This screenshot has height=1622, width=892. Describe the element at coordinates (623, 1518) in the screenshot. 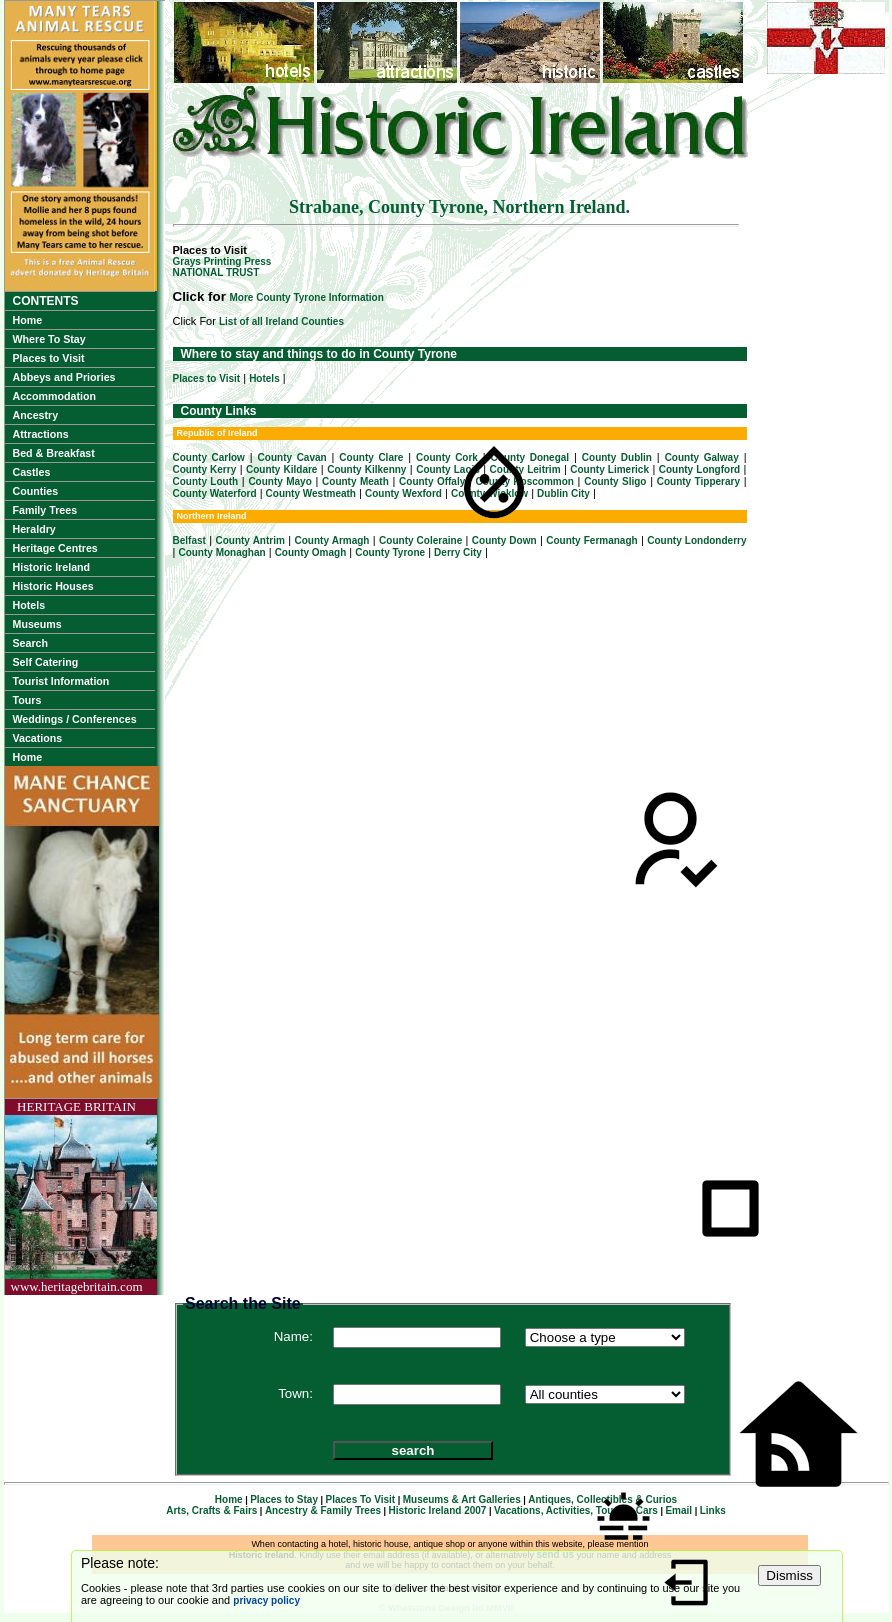

I see `indicates hazy weather conditions` at that location.